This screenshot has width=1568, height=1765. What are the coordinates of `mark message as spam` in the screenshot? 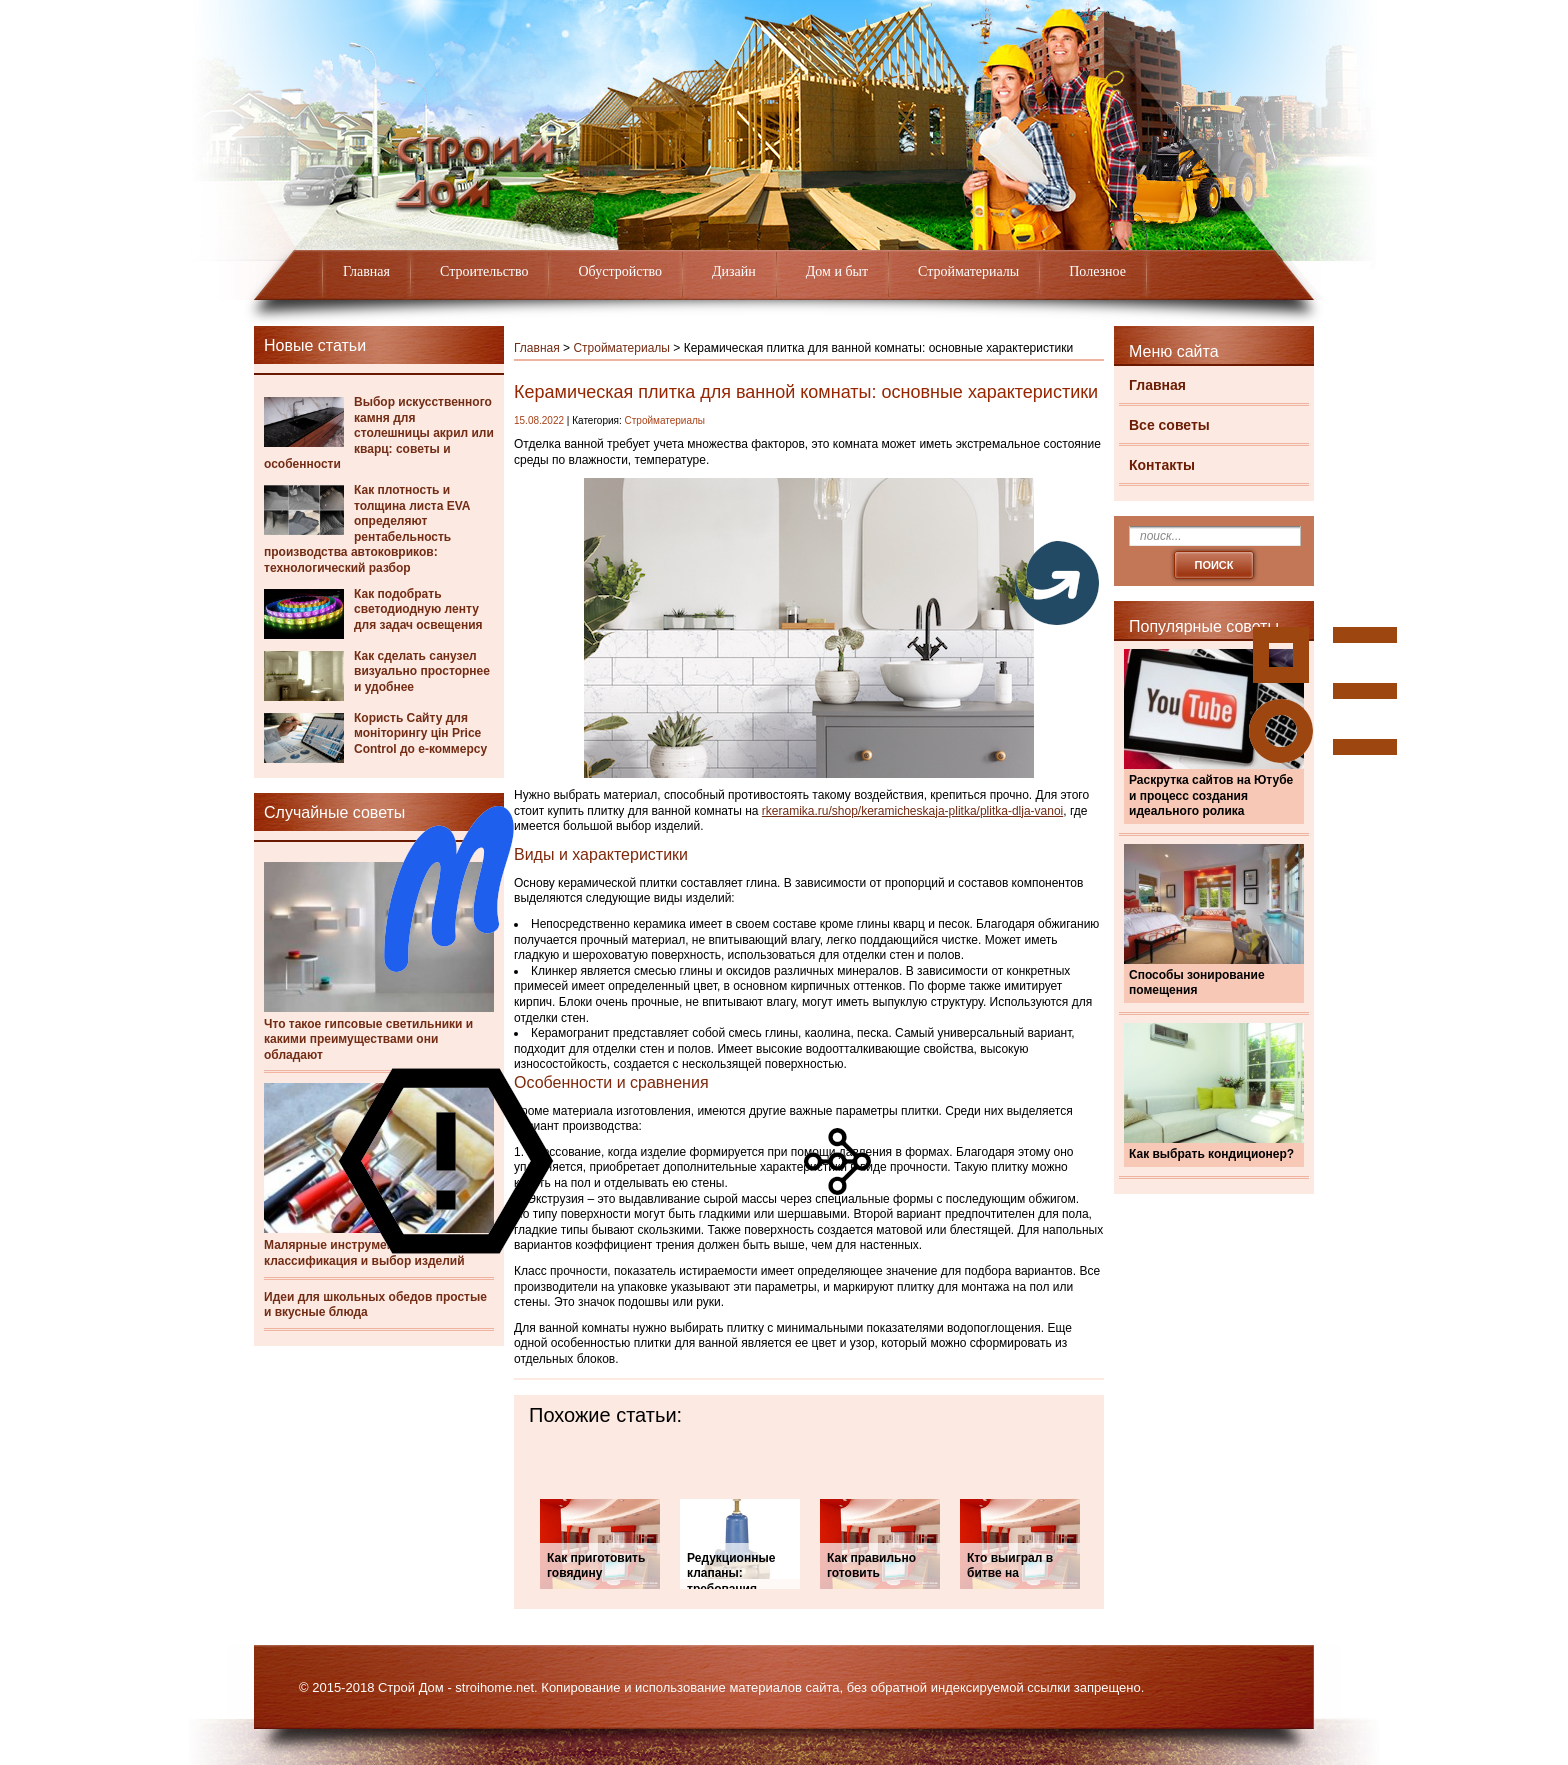 It's located at (446, 1161).